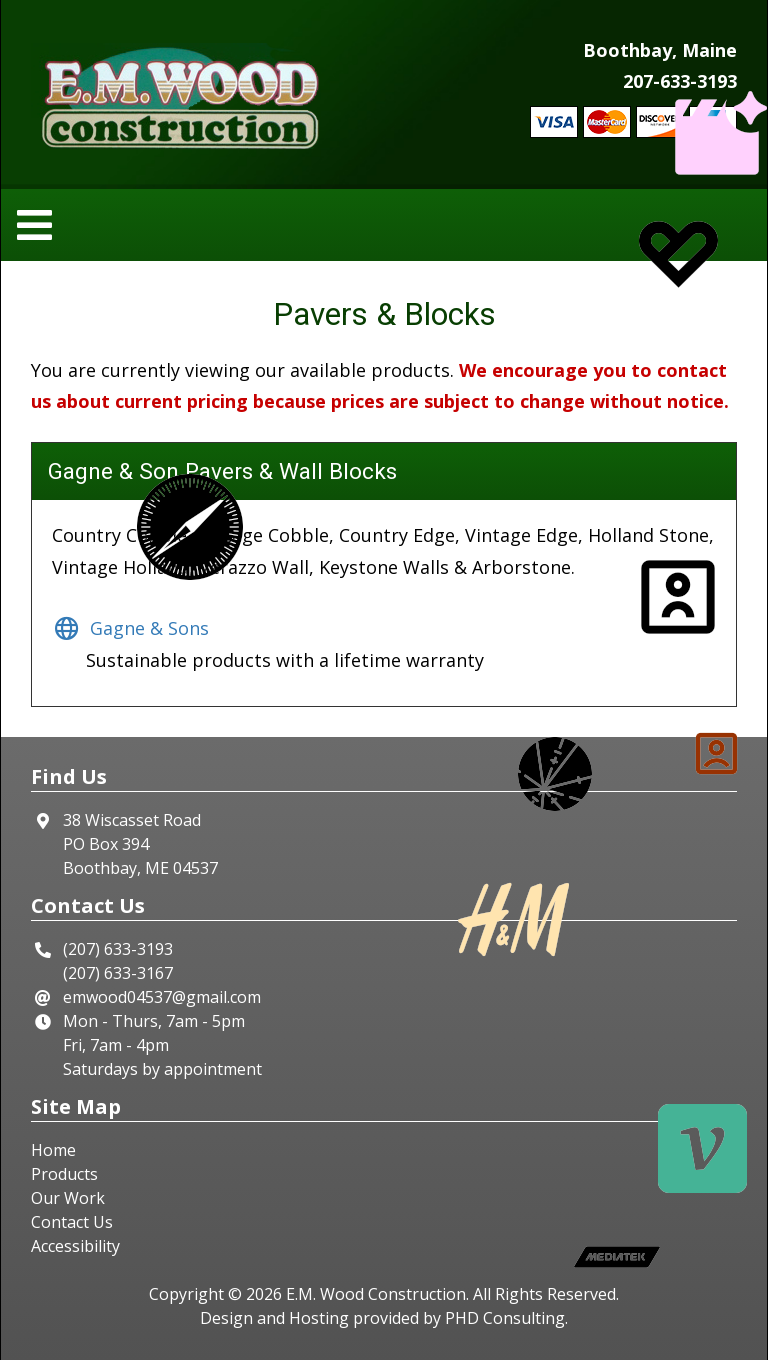  I want to click on open Google Fit app, so click(678, 254).